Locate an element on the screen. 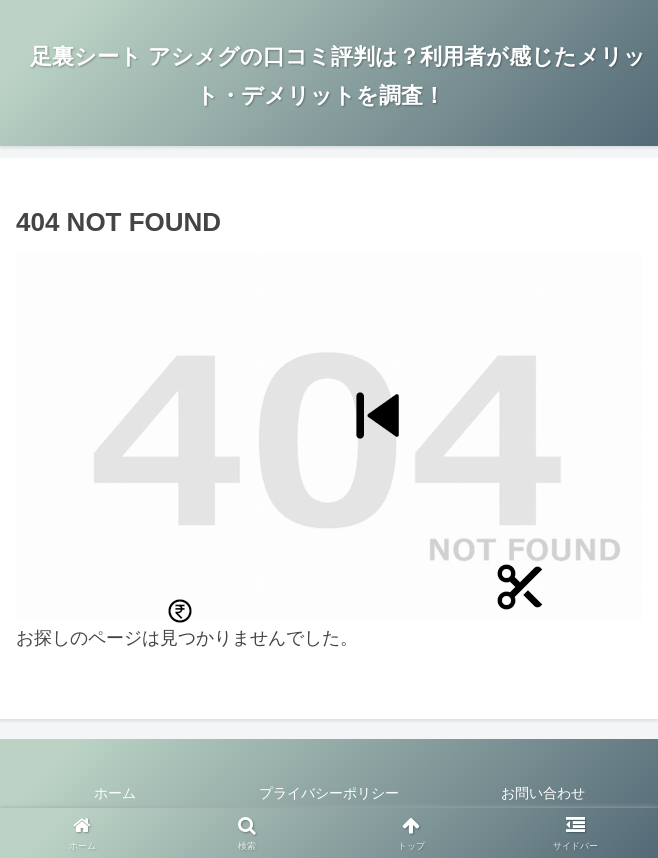 The image size is (658, 858). view balance or payment amount in rupees is located at coordinates (180, 611).